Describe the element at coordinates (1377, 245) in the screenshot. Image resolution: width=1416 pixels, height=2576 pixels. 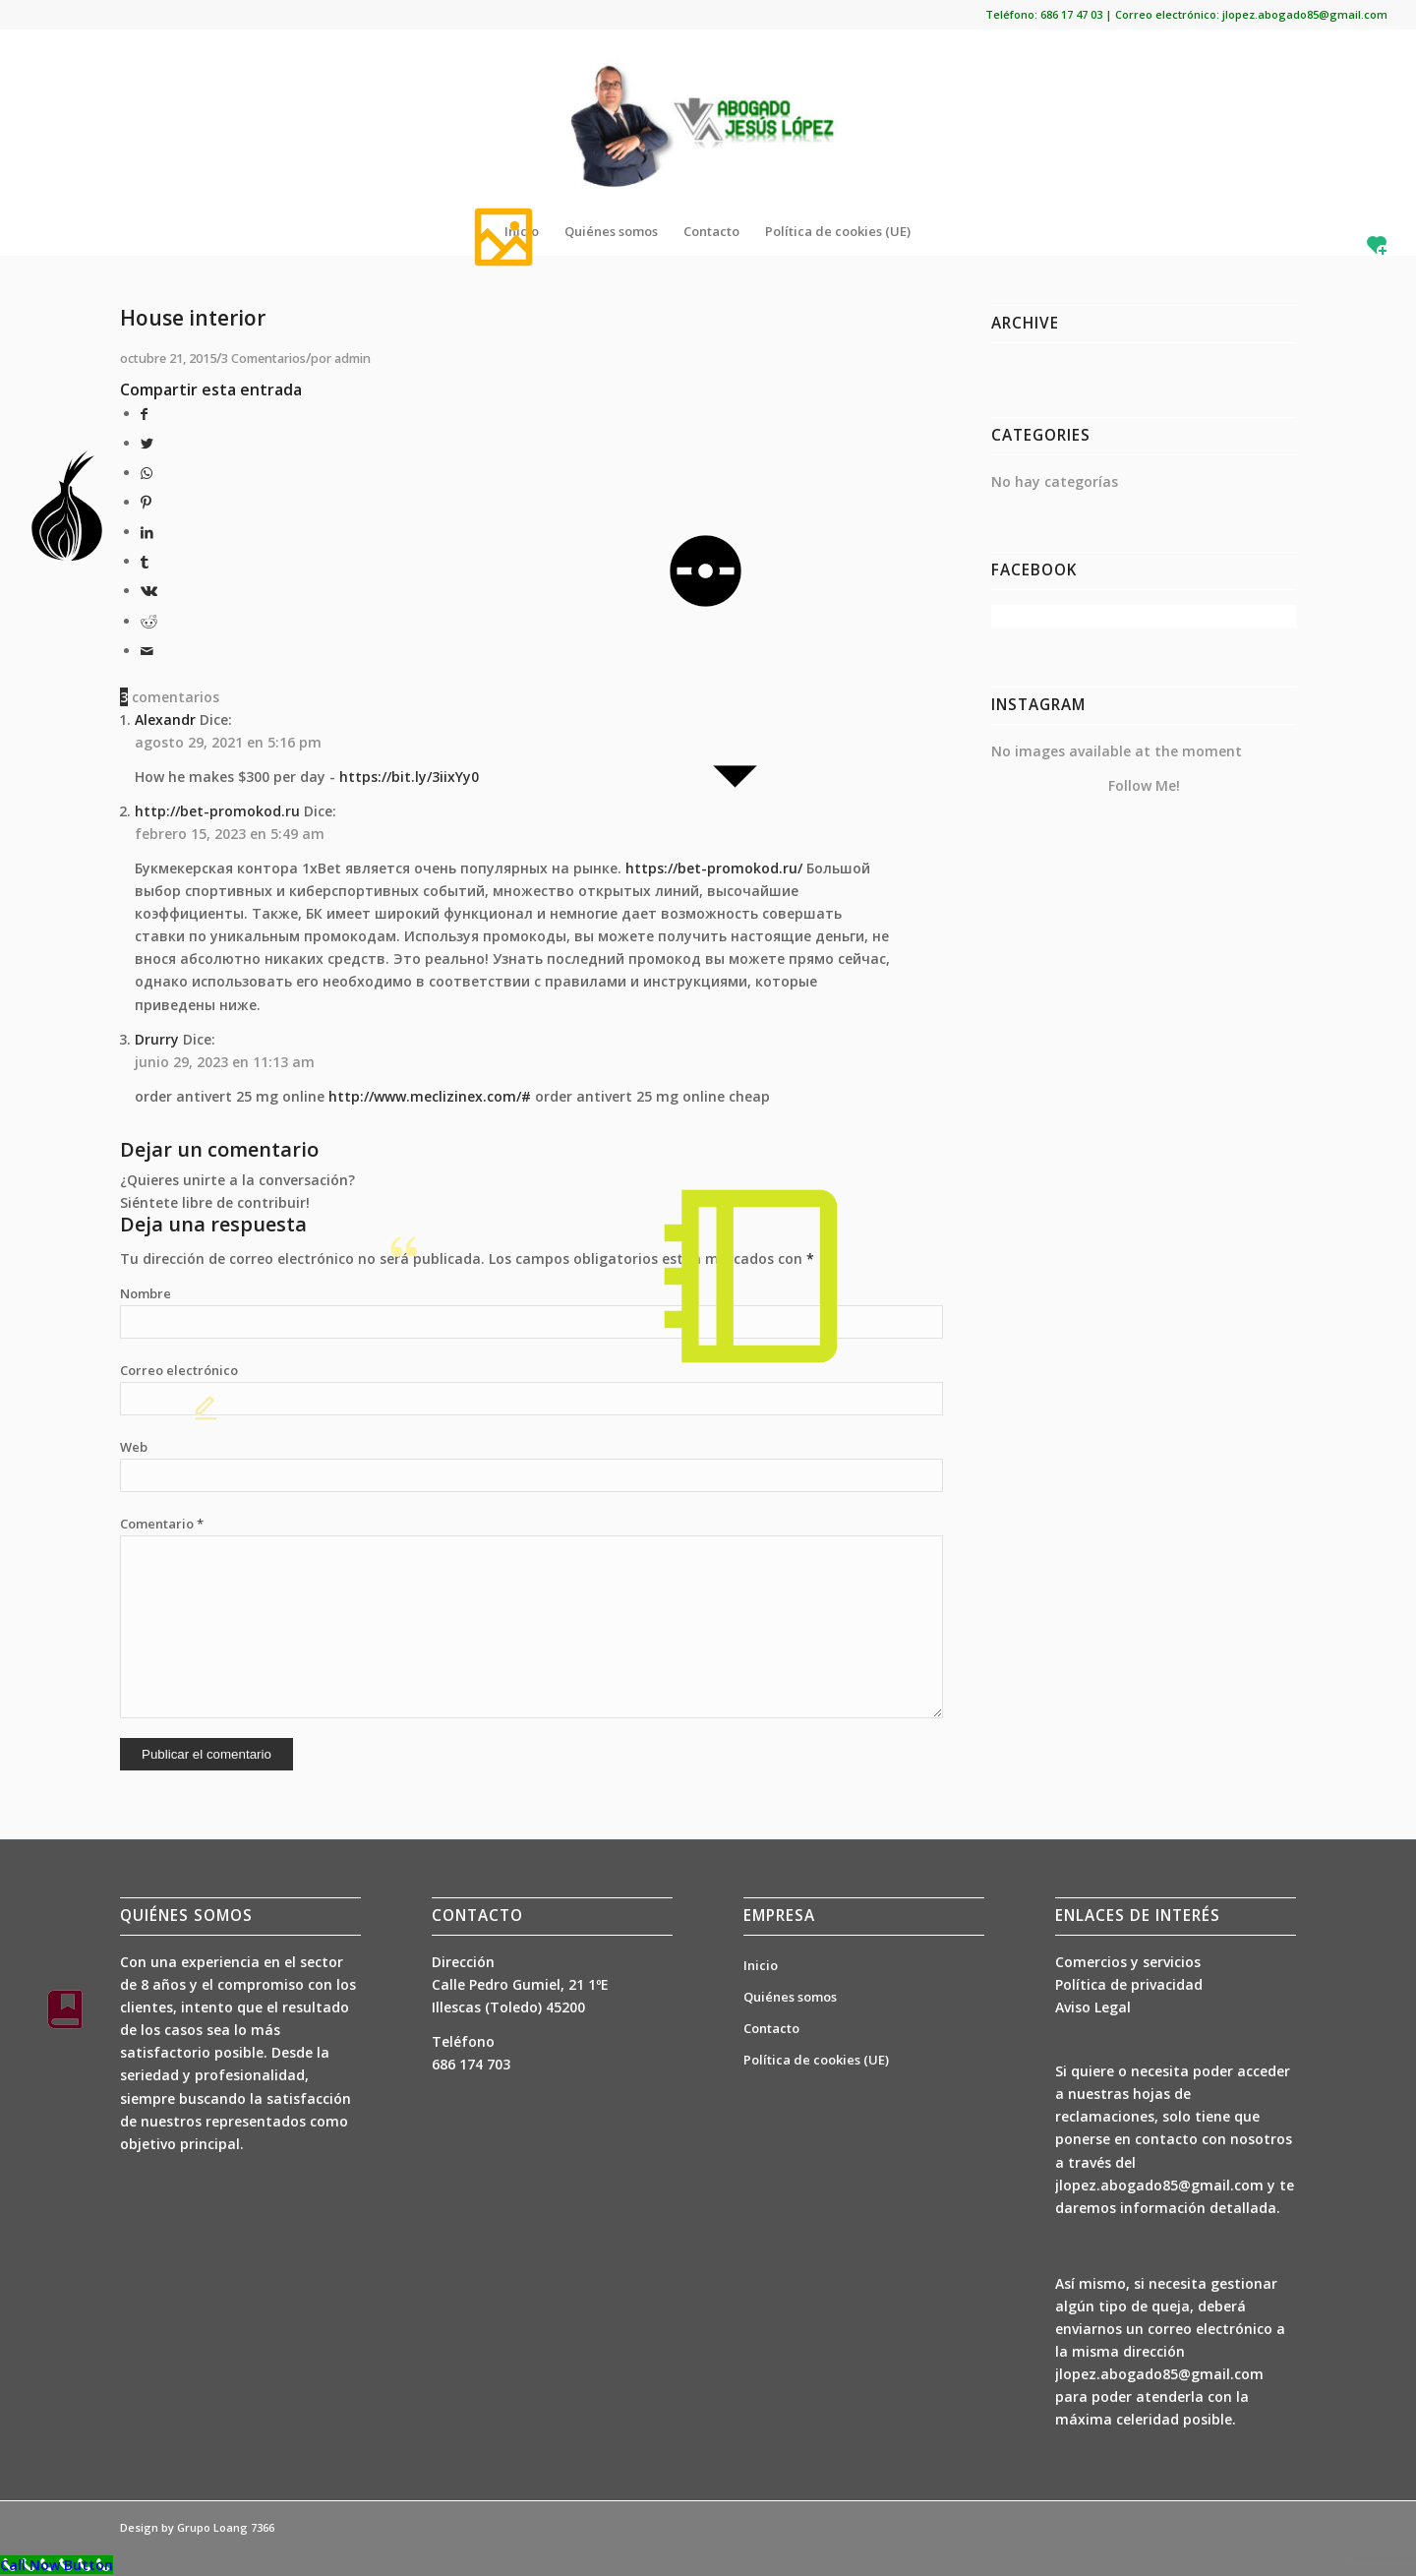
I see `add to favorites` at that location.